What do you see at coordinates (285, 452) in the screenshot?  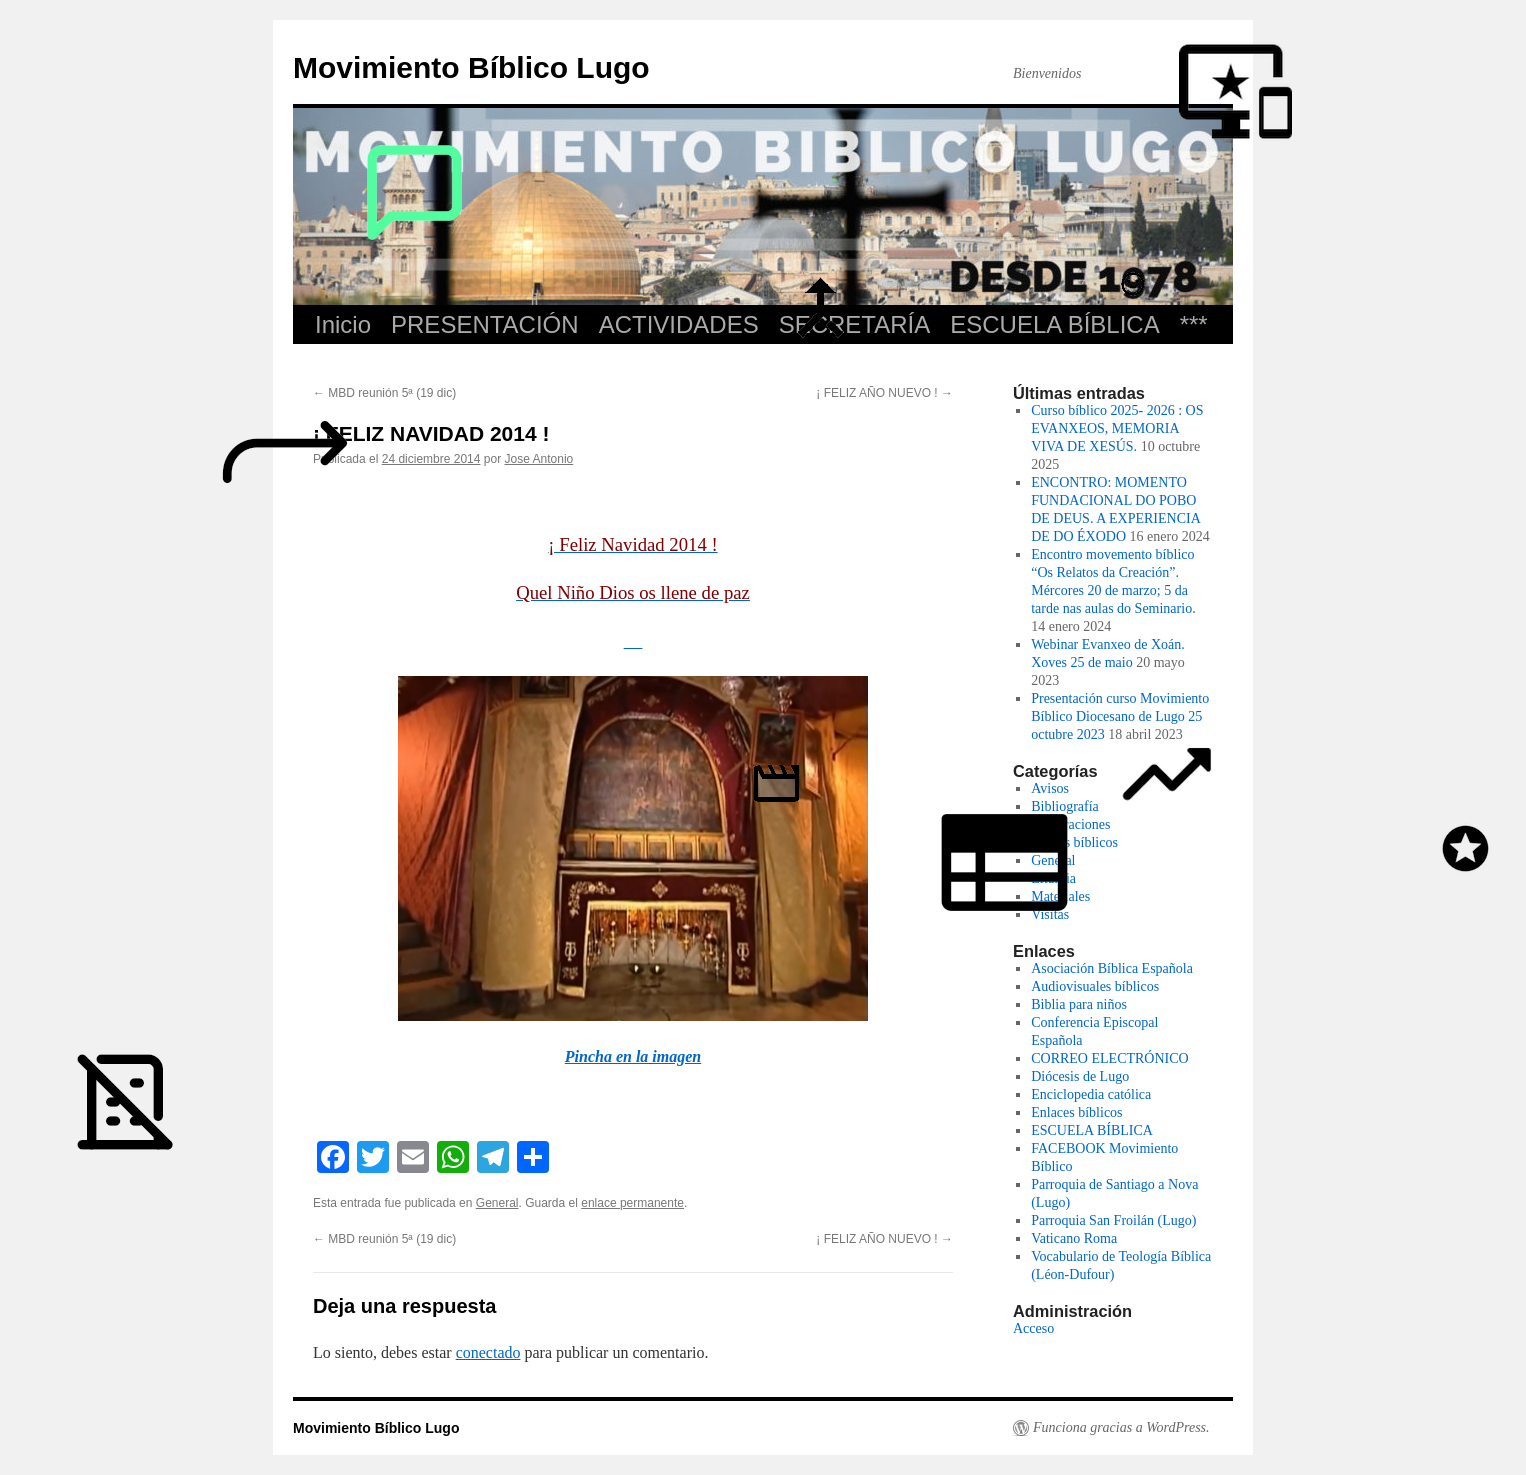 I see `forward or share content` at bounding box center [285, 452].